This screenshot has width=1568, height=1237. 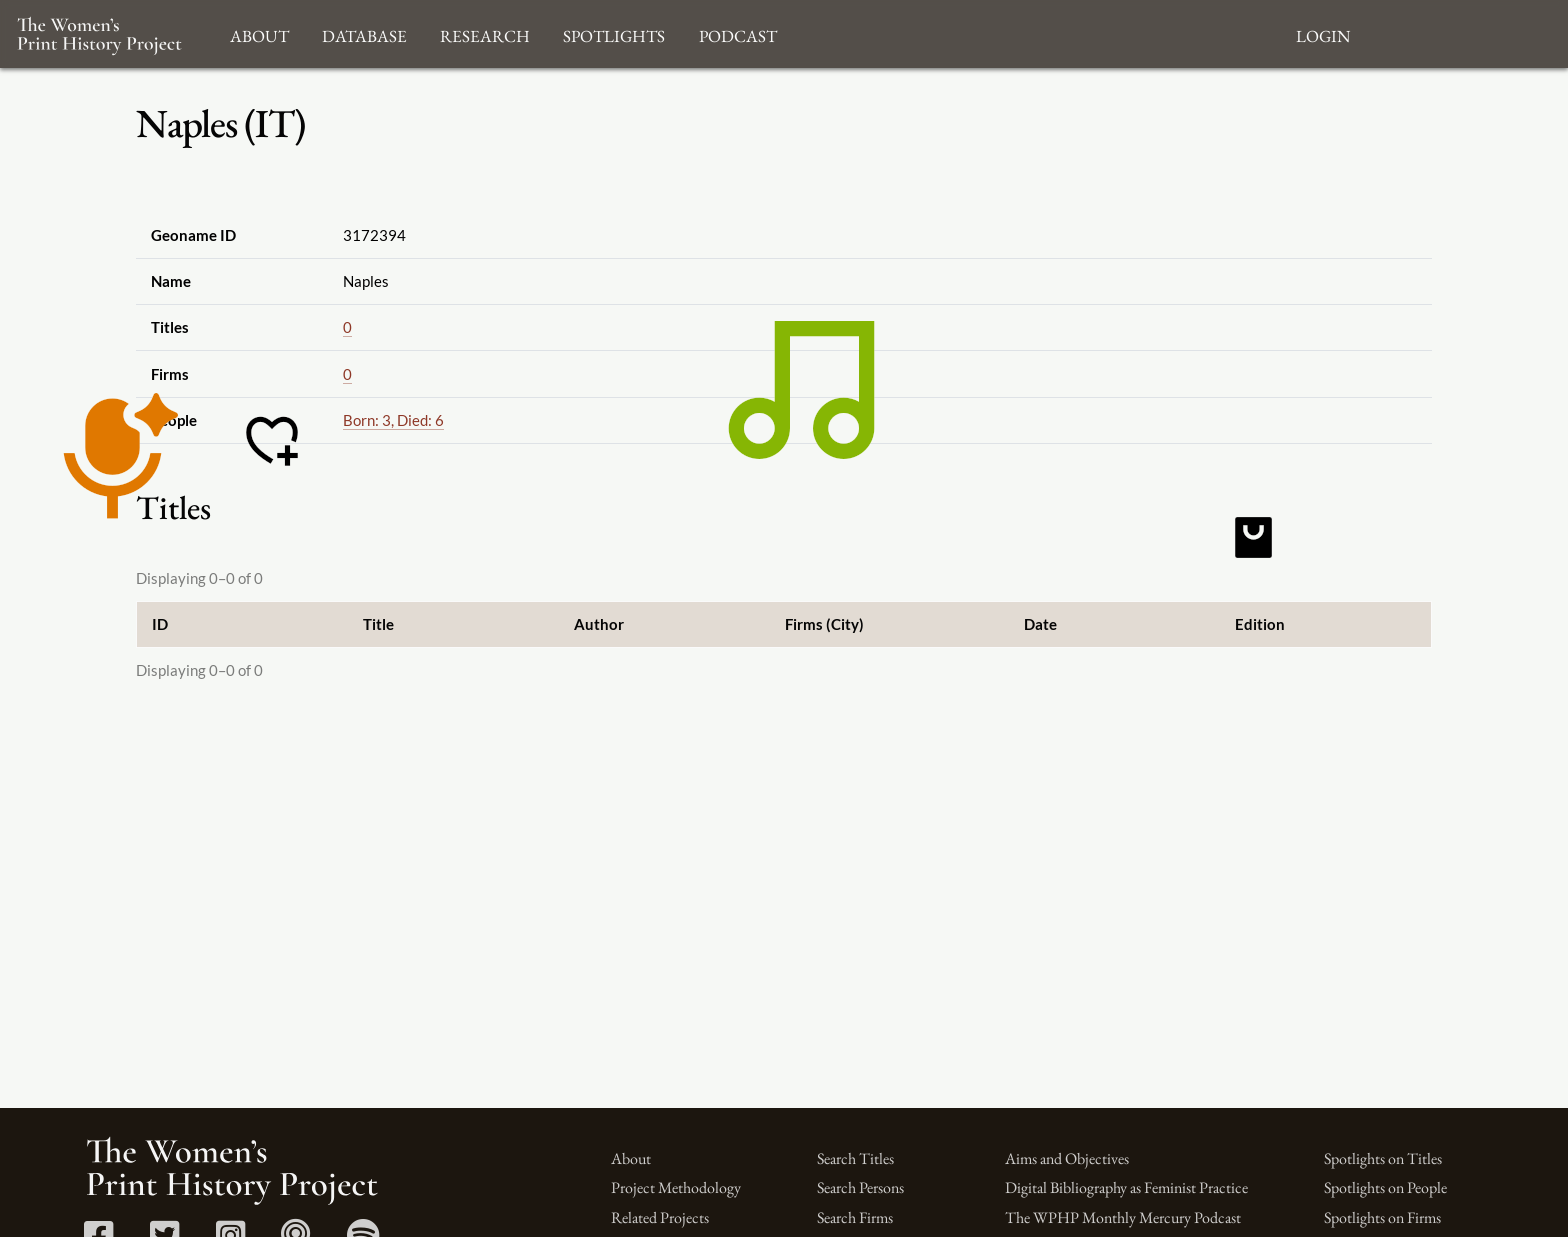 What do you see at coordinates (1253, 537) in the screenshot?
I see `view your shopping bag` at bounding box center [1253, 537].